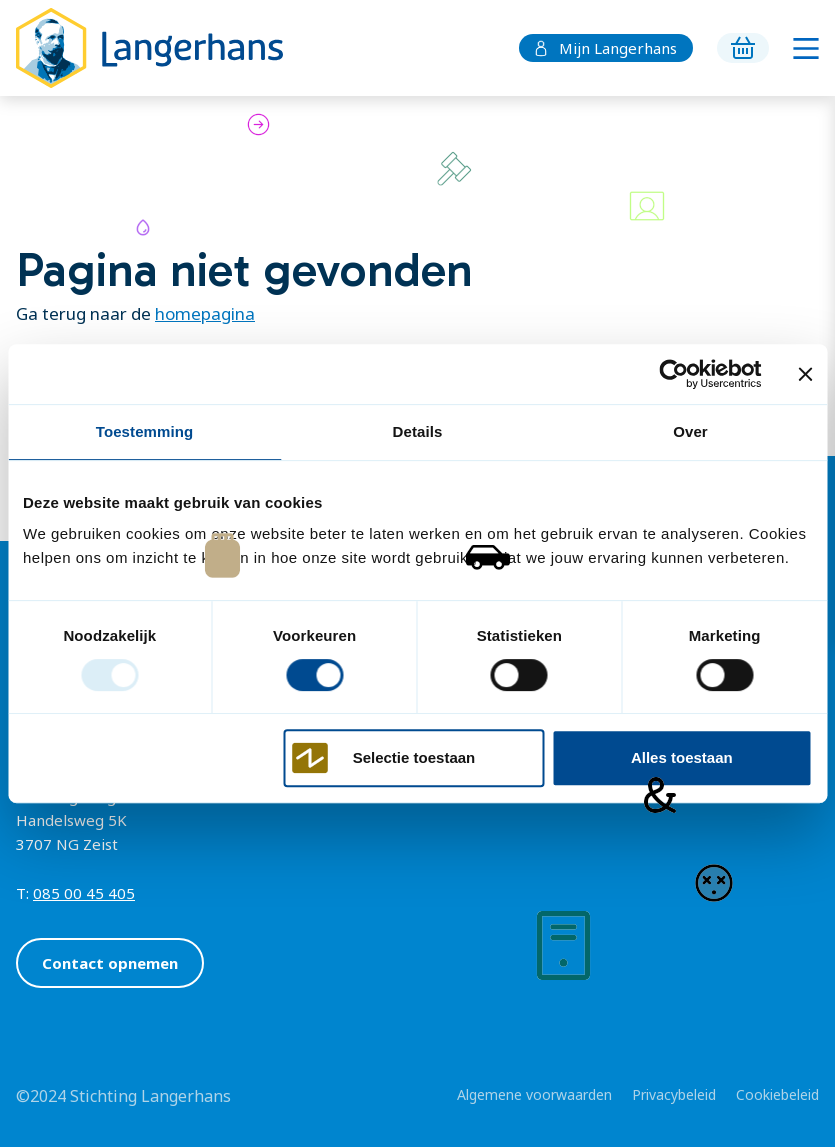 The height and width of the screenshot is (1147, 835). Describe the element at coordinates (222, 555) in the screenshot. I see `store or save items in a container` at that location.